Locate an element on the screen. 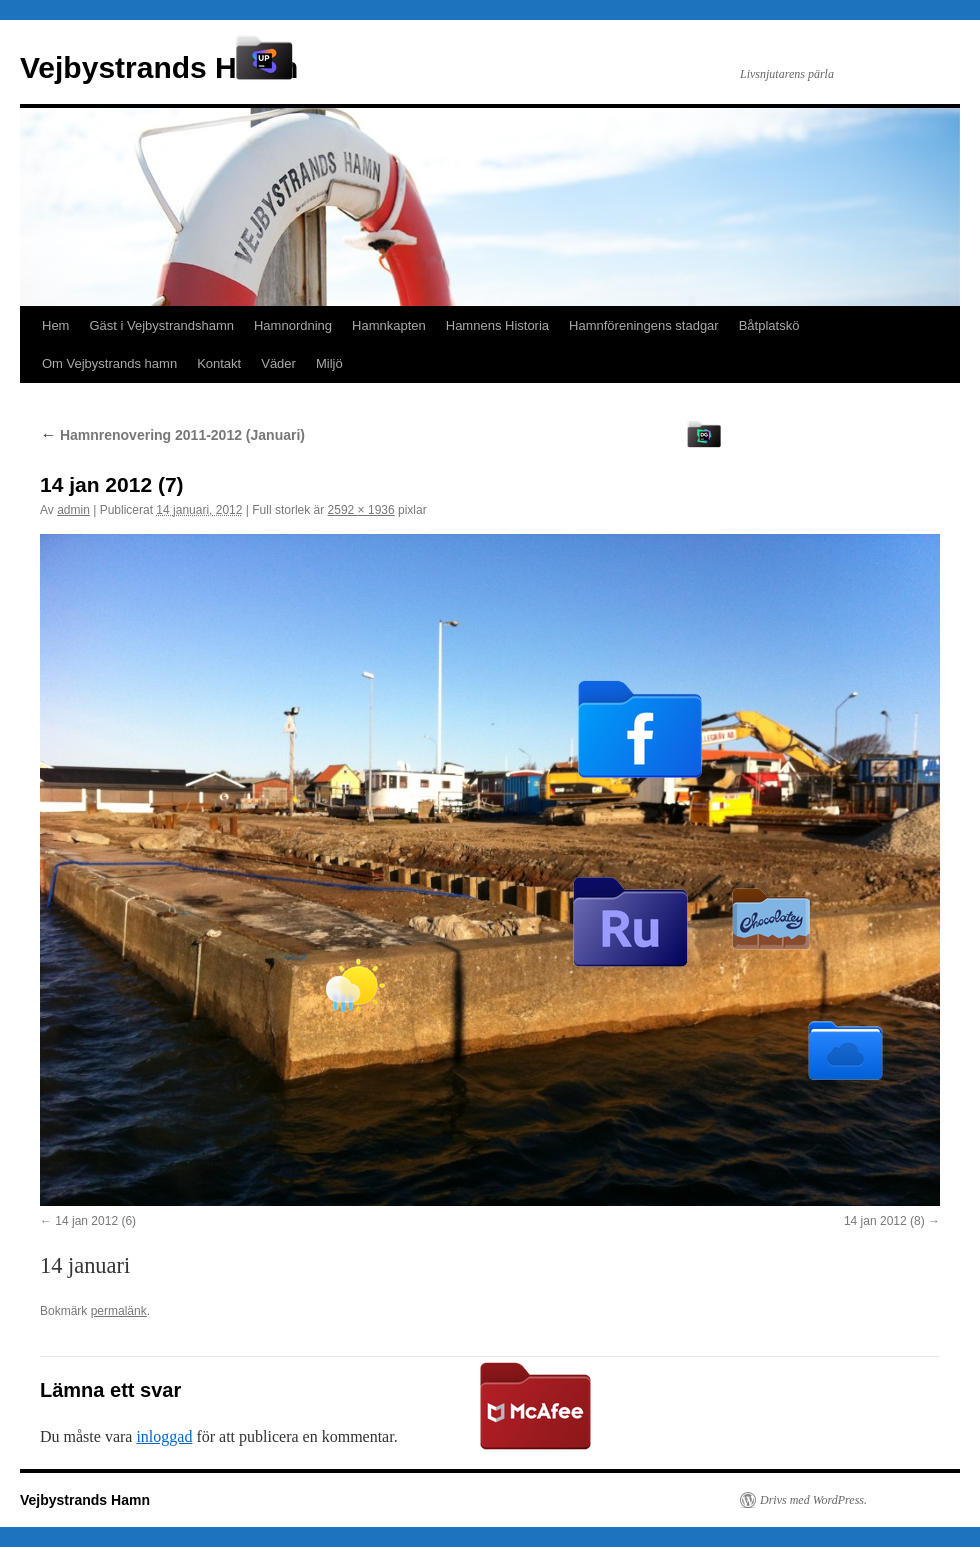 The image size is (980, 1547). open JetBrains DataGrip project folder is located at coordinates (704, 435).